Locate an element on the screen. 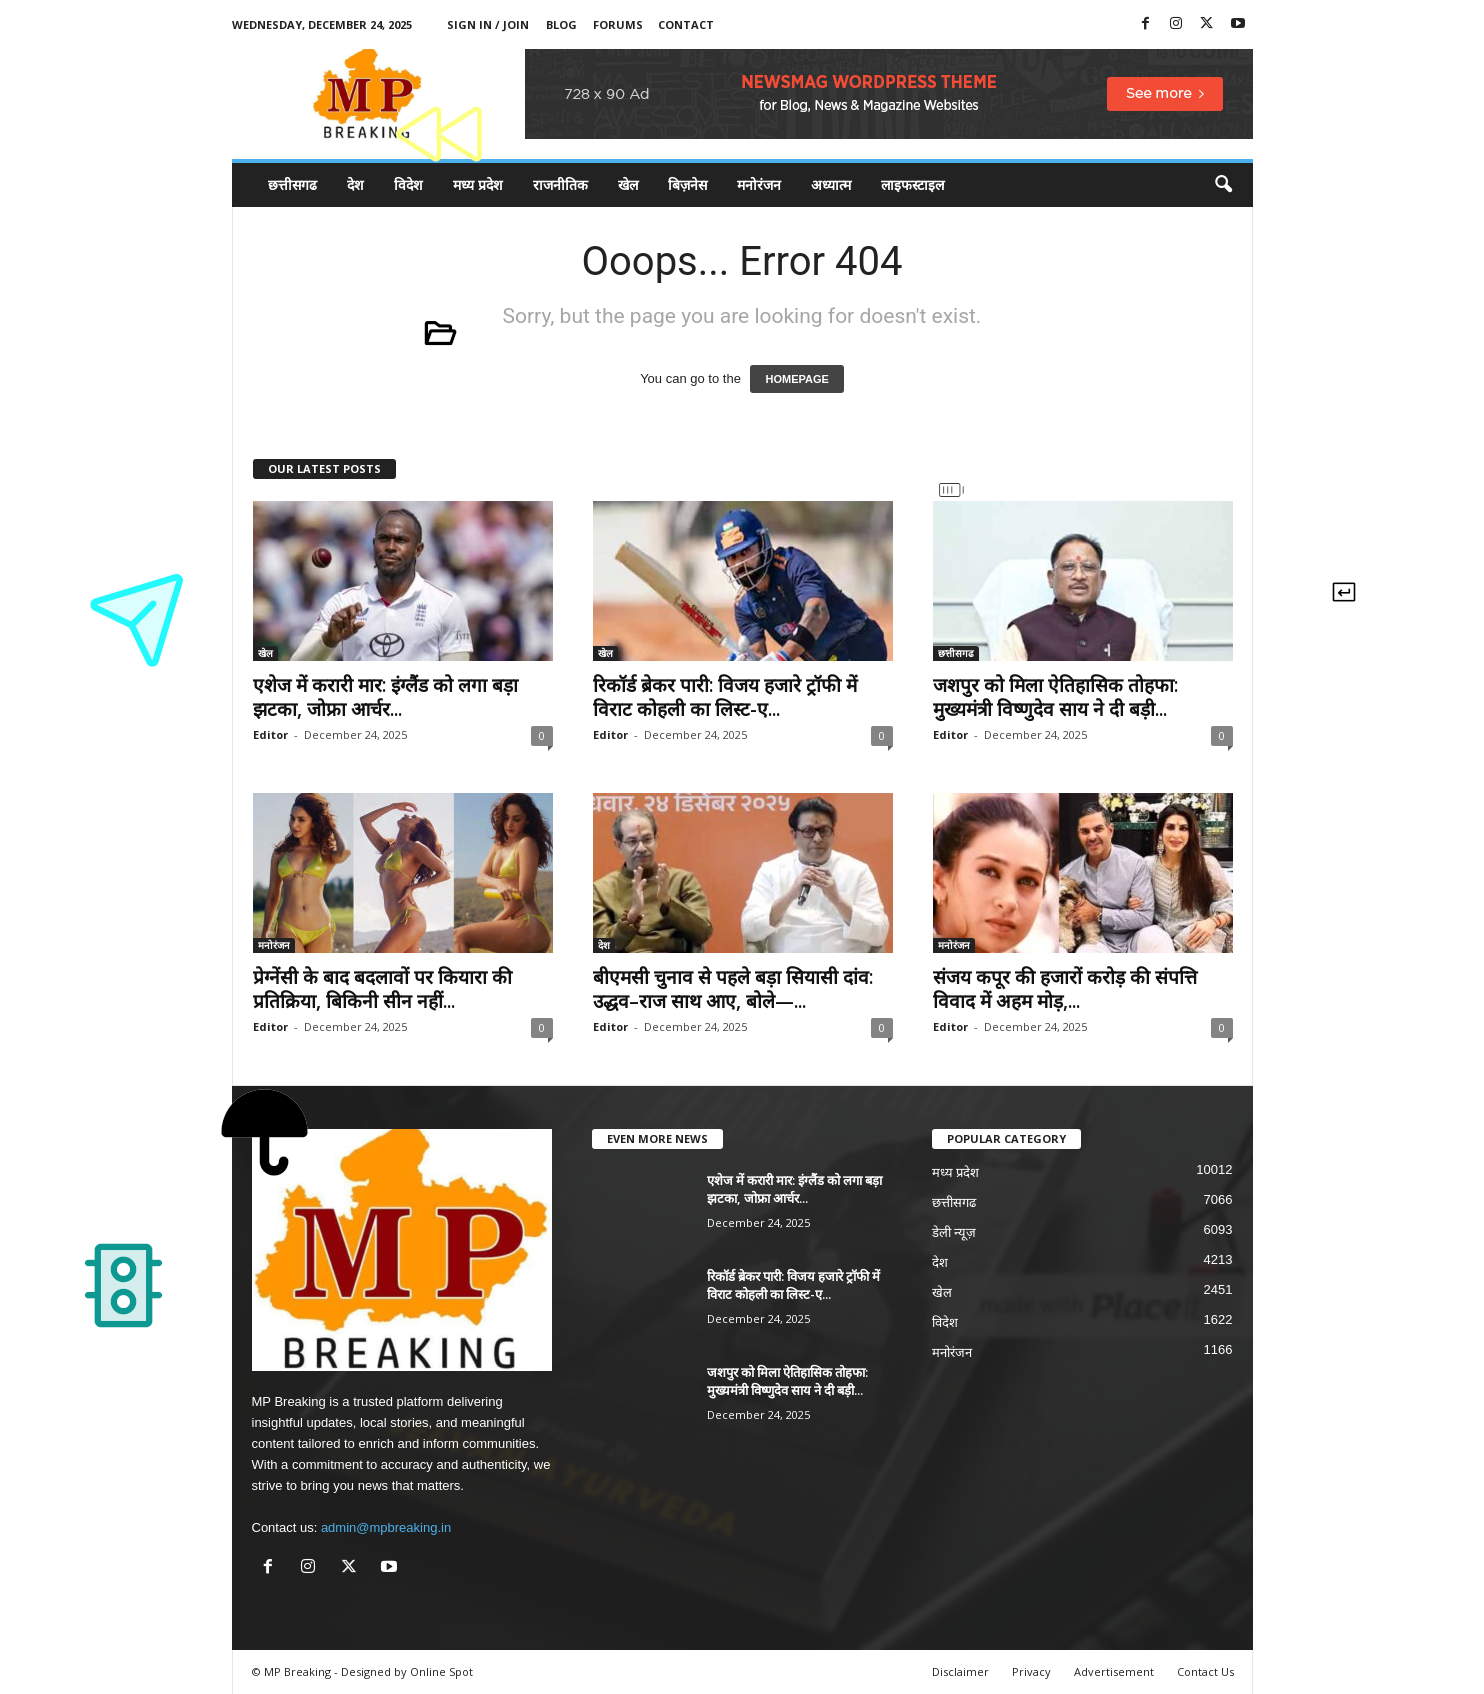 The width and height of the screenshot is (1484, 1694). view weather protection or rain forecast is located at coordinates (264, 1132).